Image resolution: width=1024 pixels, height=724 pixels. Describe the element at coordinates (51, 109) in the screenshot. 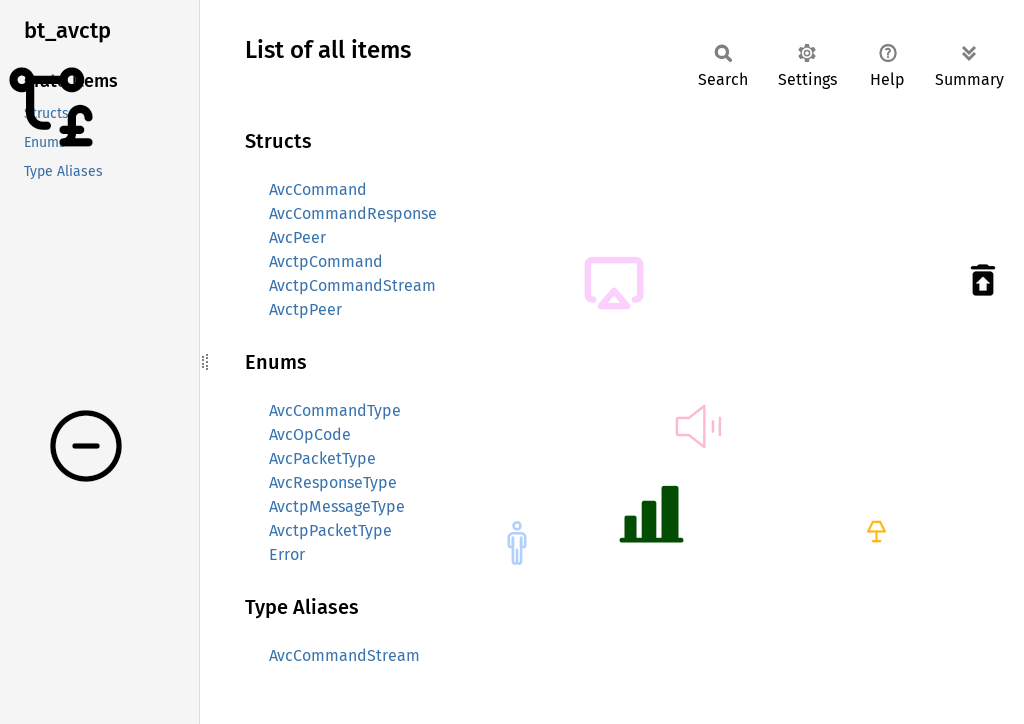

I see `transfer funds in pounds sterling` at that location.